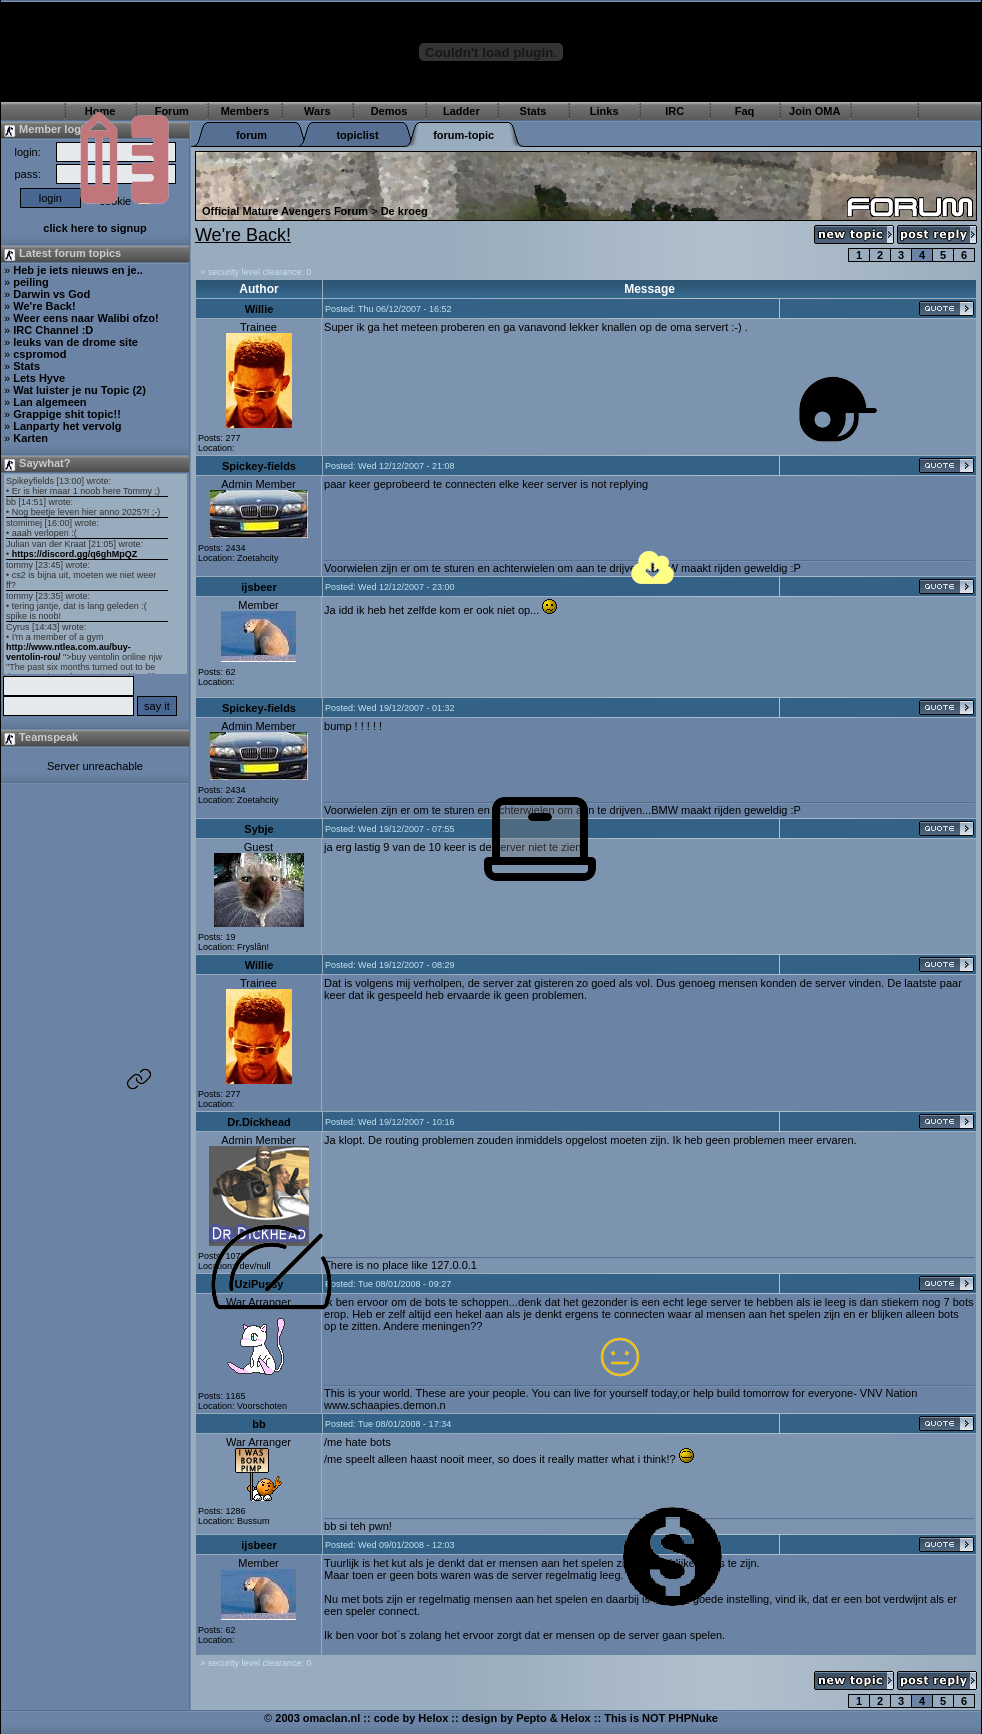 This screenshot has height=1734, width=982. I want to click on view performance or speed metrics, so click(271, 1271).